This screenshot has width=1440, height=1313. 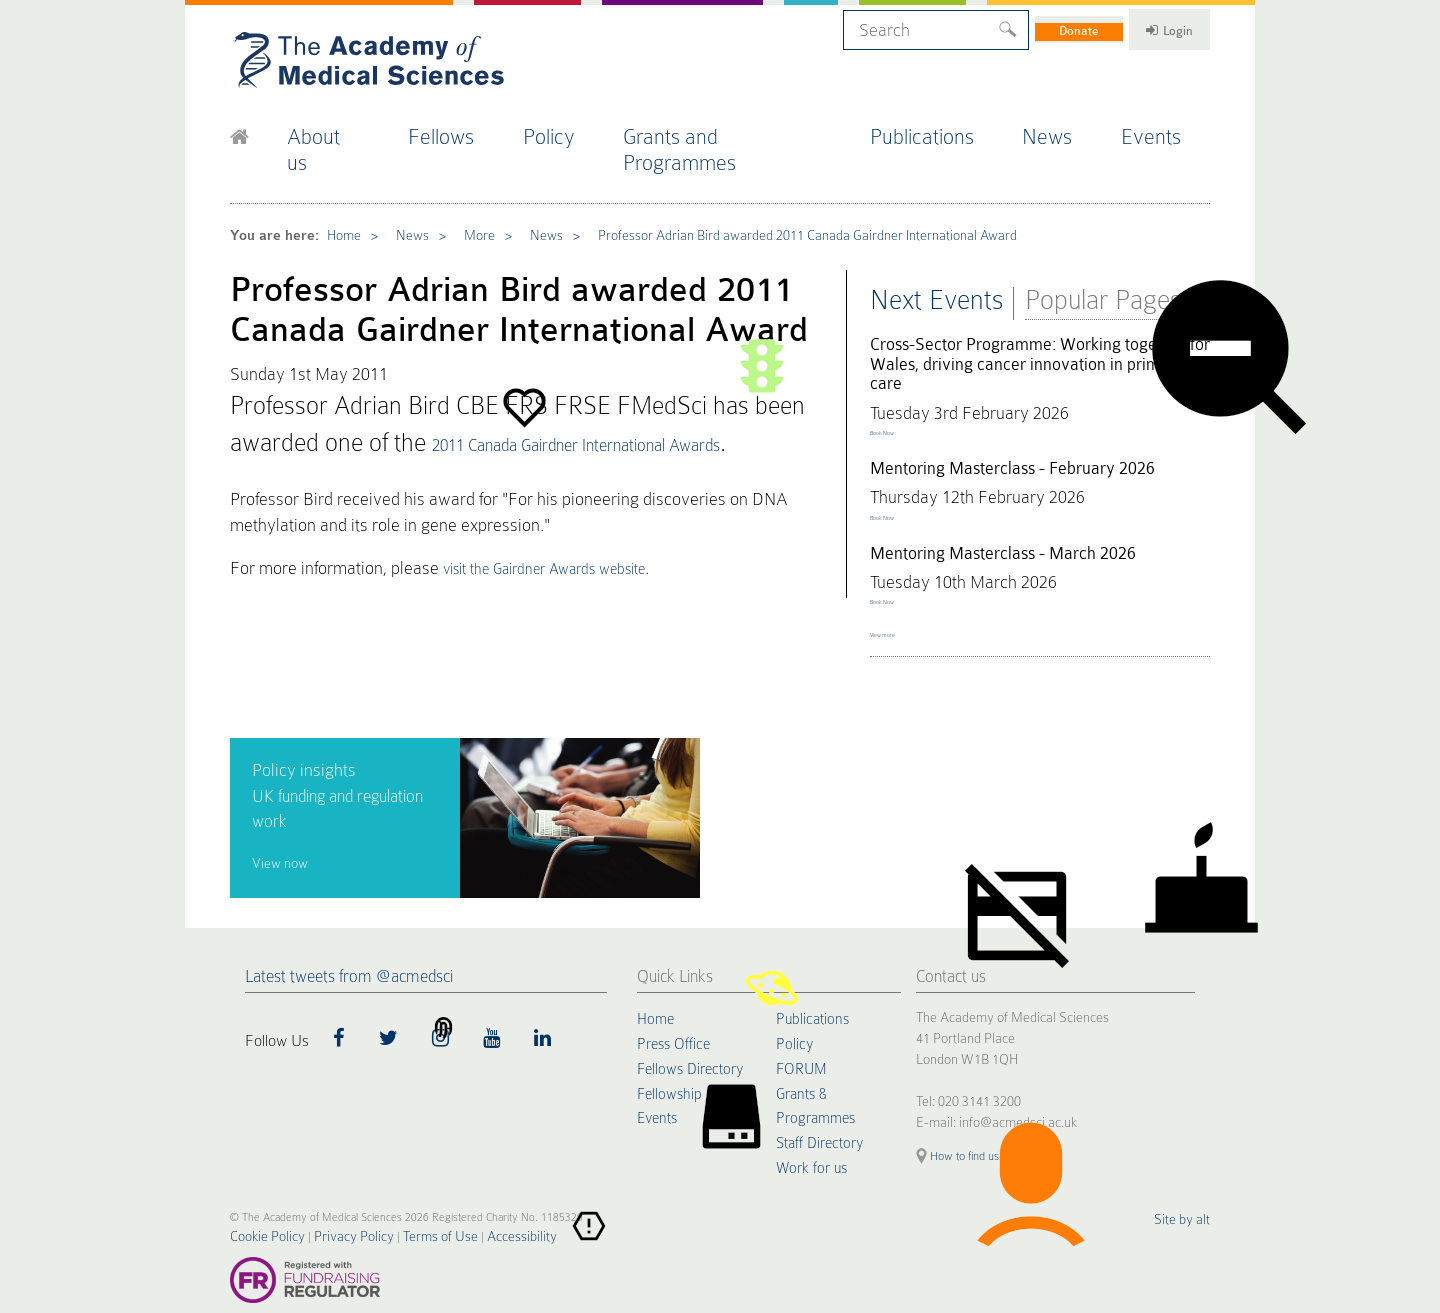 What do you see at coordinates (1201, 881) in the screenshot?
I see `view birthday or celebration reminders` at bounding box center [1201, 881].